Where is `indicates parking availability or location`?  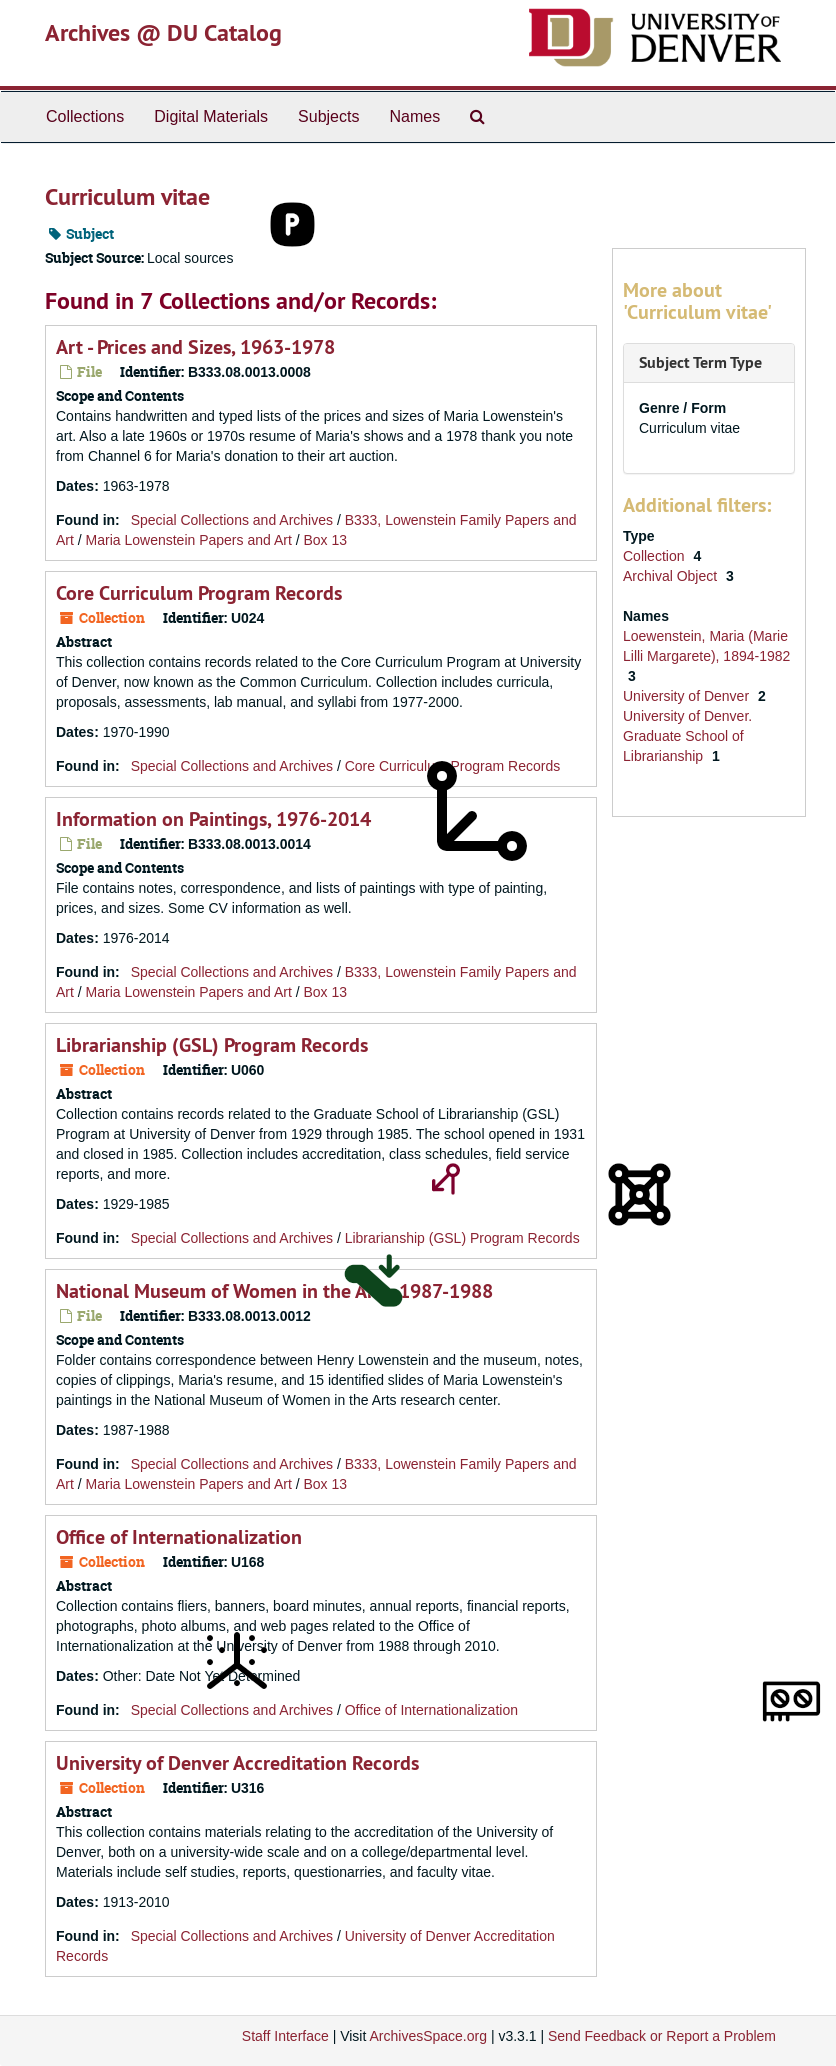
indicates parking availability or location is located at coordinates (292, 224).